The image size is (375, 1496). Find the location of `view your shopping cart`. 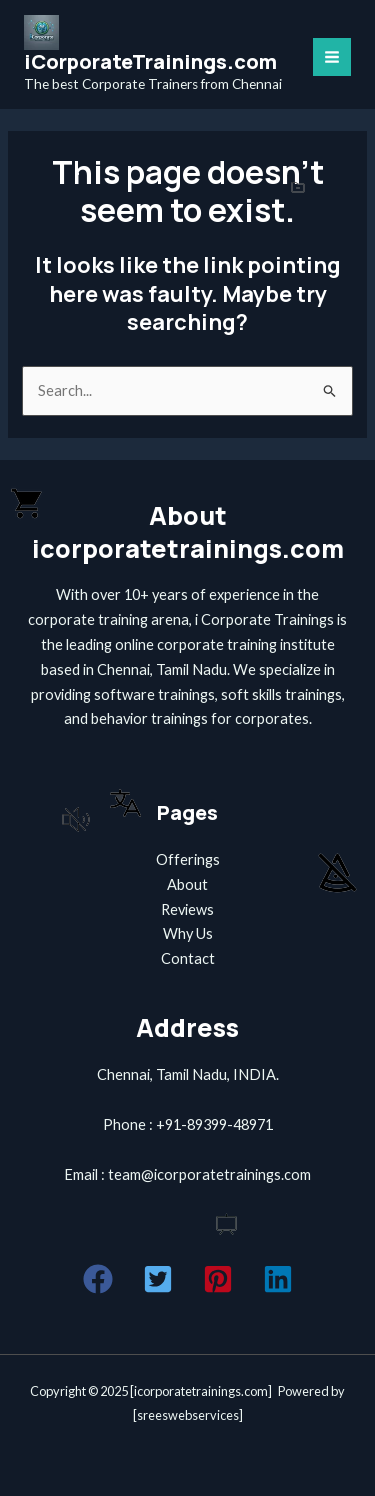

view your shopping cart is located at coordinates (27, 503).